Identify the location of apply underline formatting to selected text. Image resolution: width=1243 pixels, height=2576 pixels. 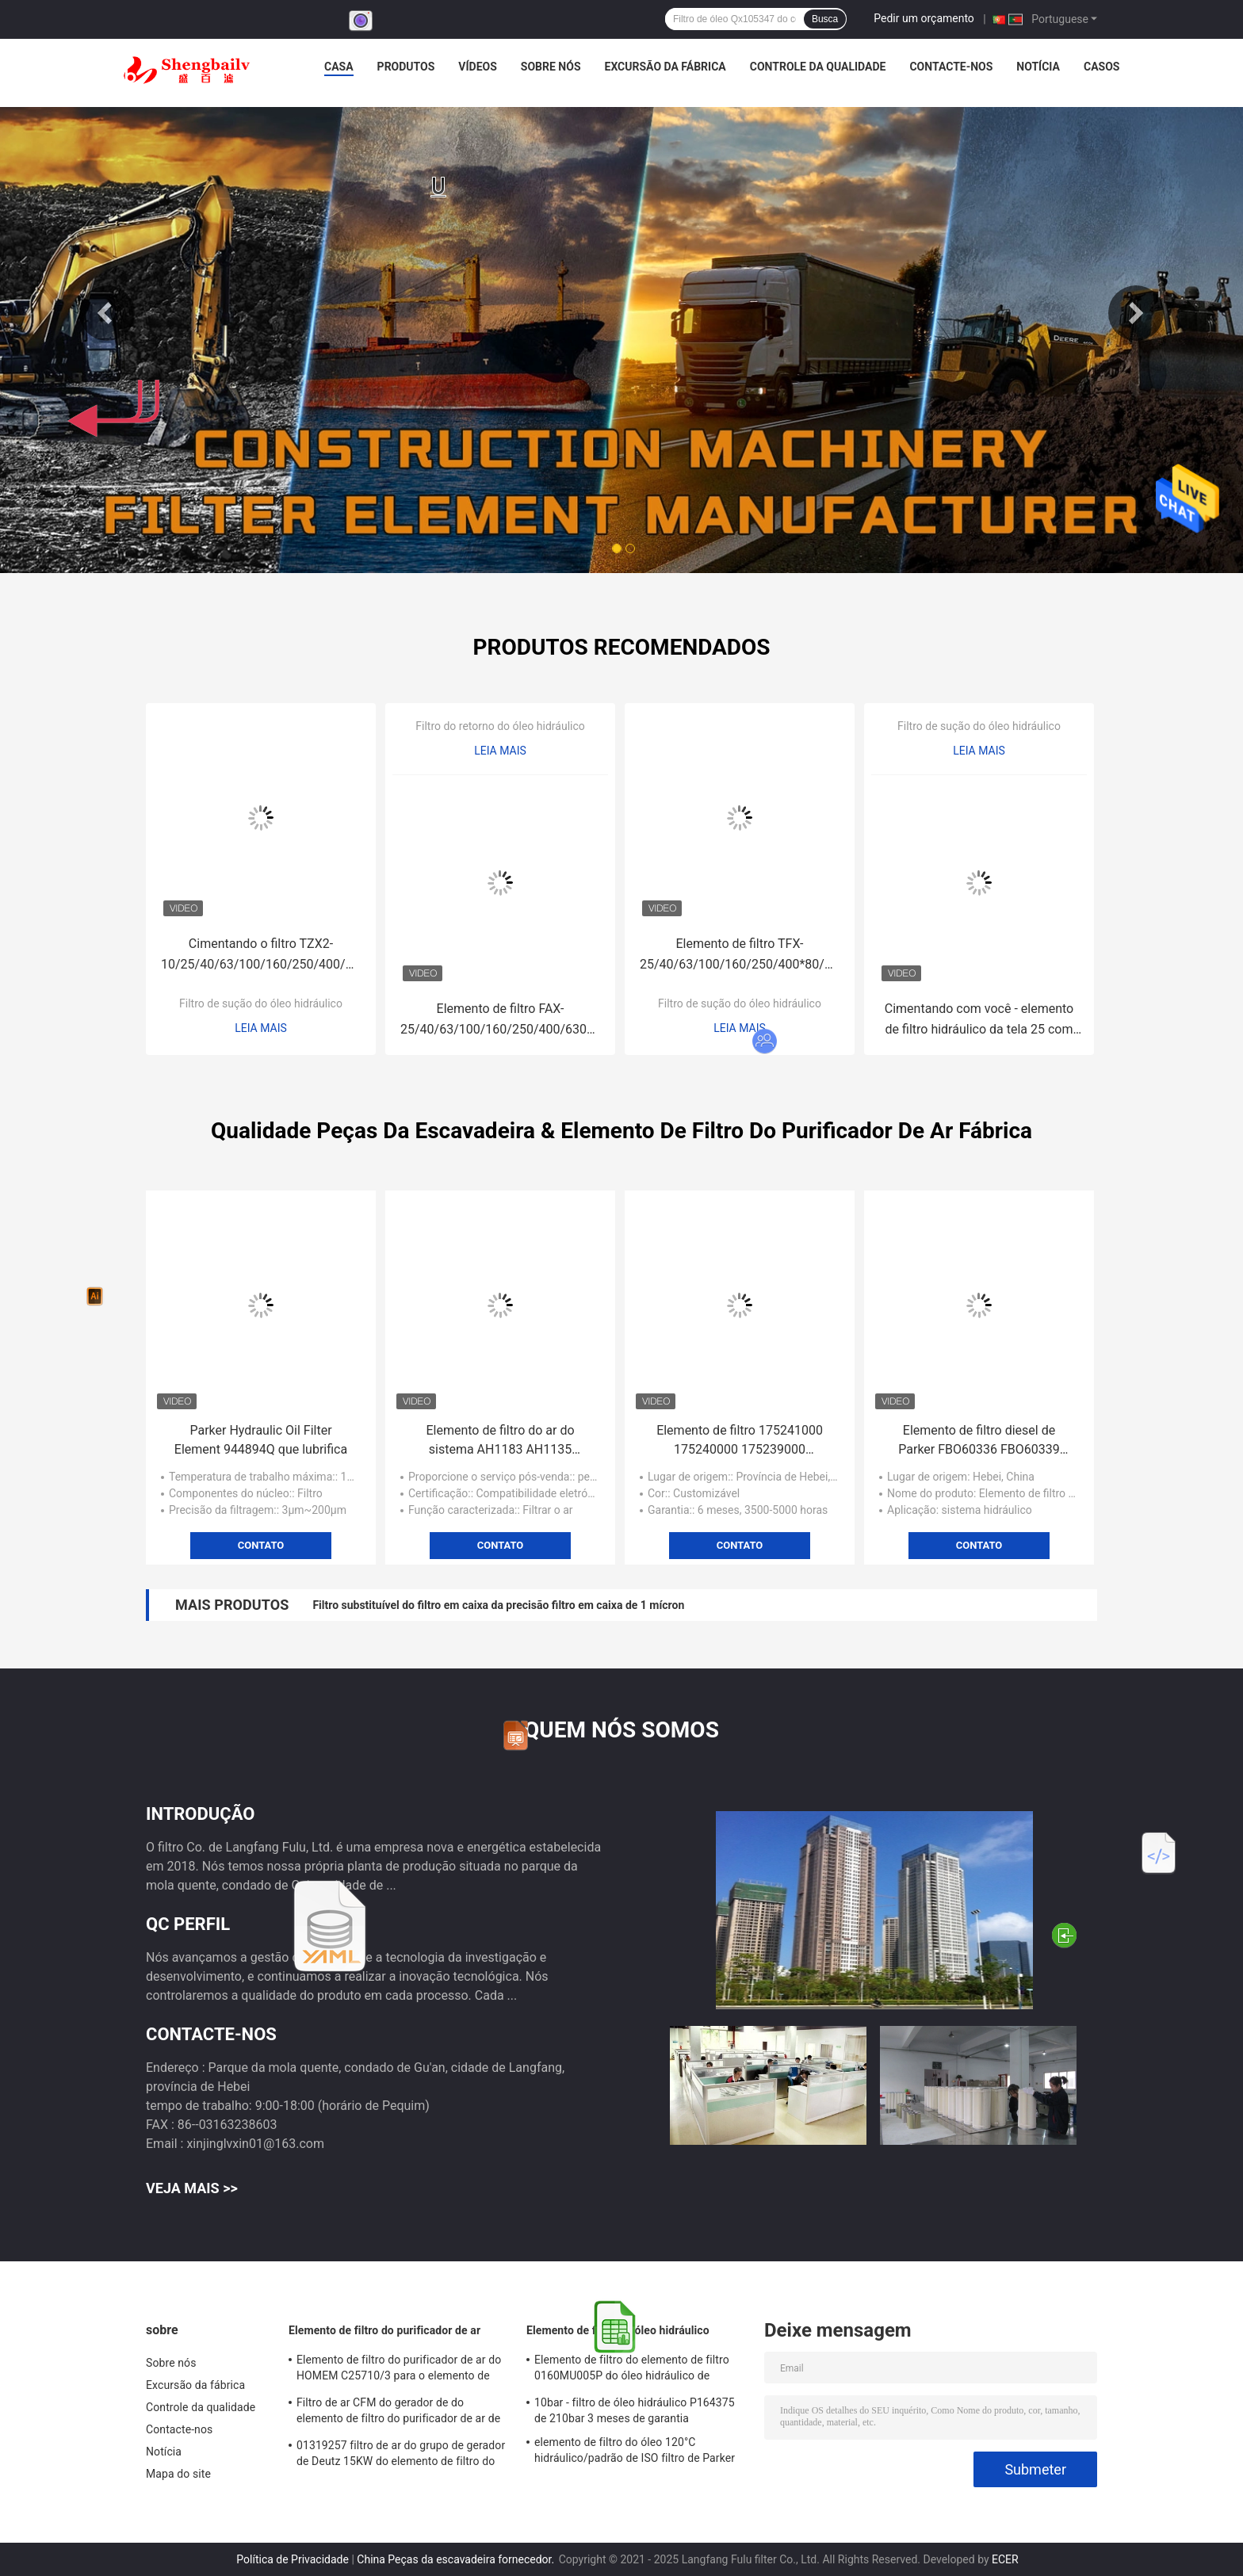
(438, 187).